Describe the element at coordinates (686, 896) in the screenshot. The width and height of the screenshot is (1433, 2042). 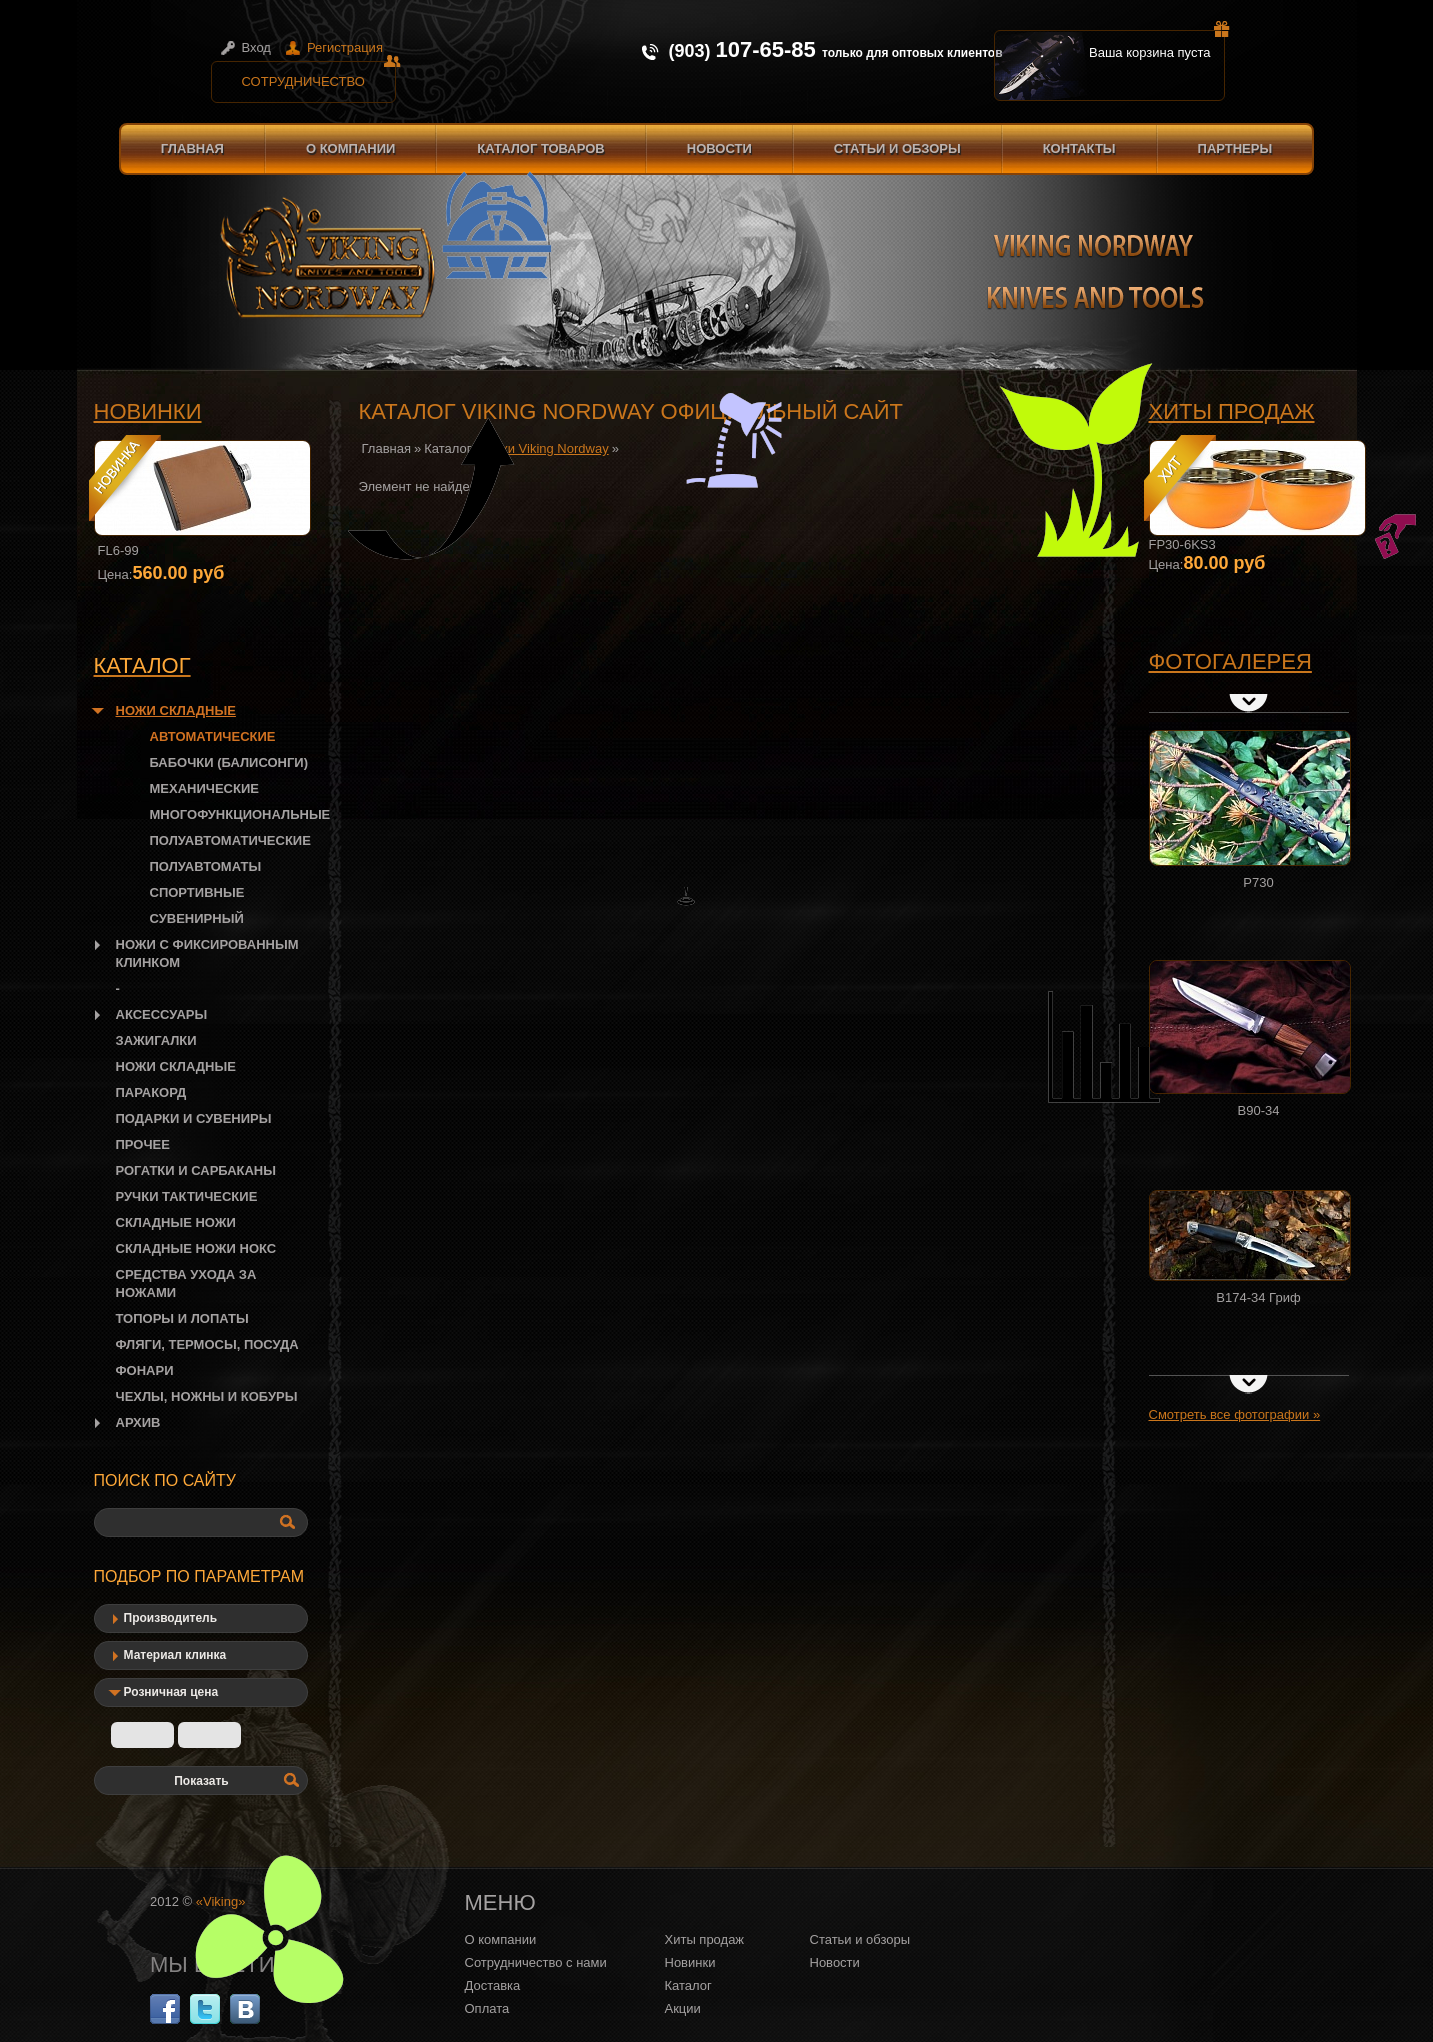
I see `indicates a hazard or dangerous area in gameplay` at that location.